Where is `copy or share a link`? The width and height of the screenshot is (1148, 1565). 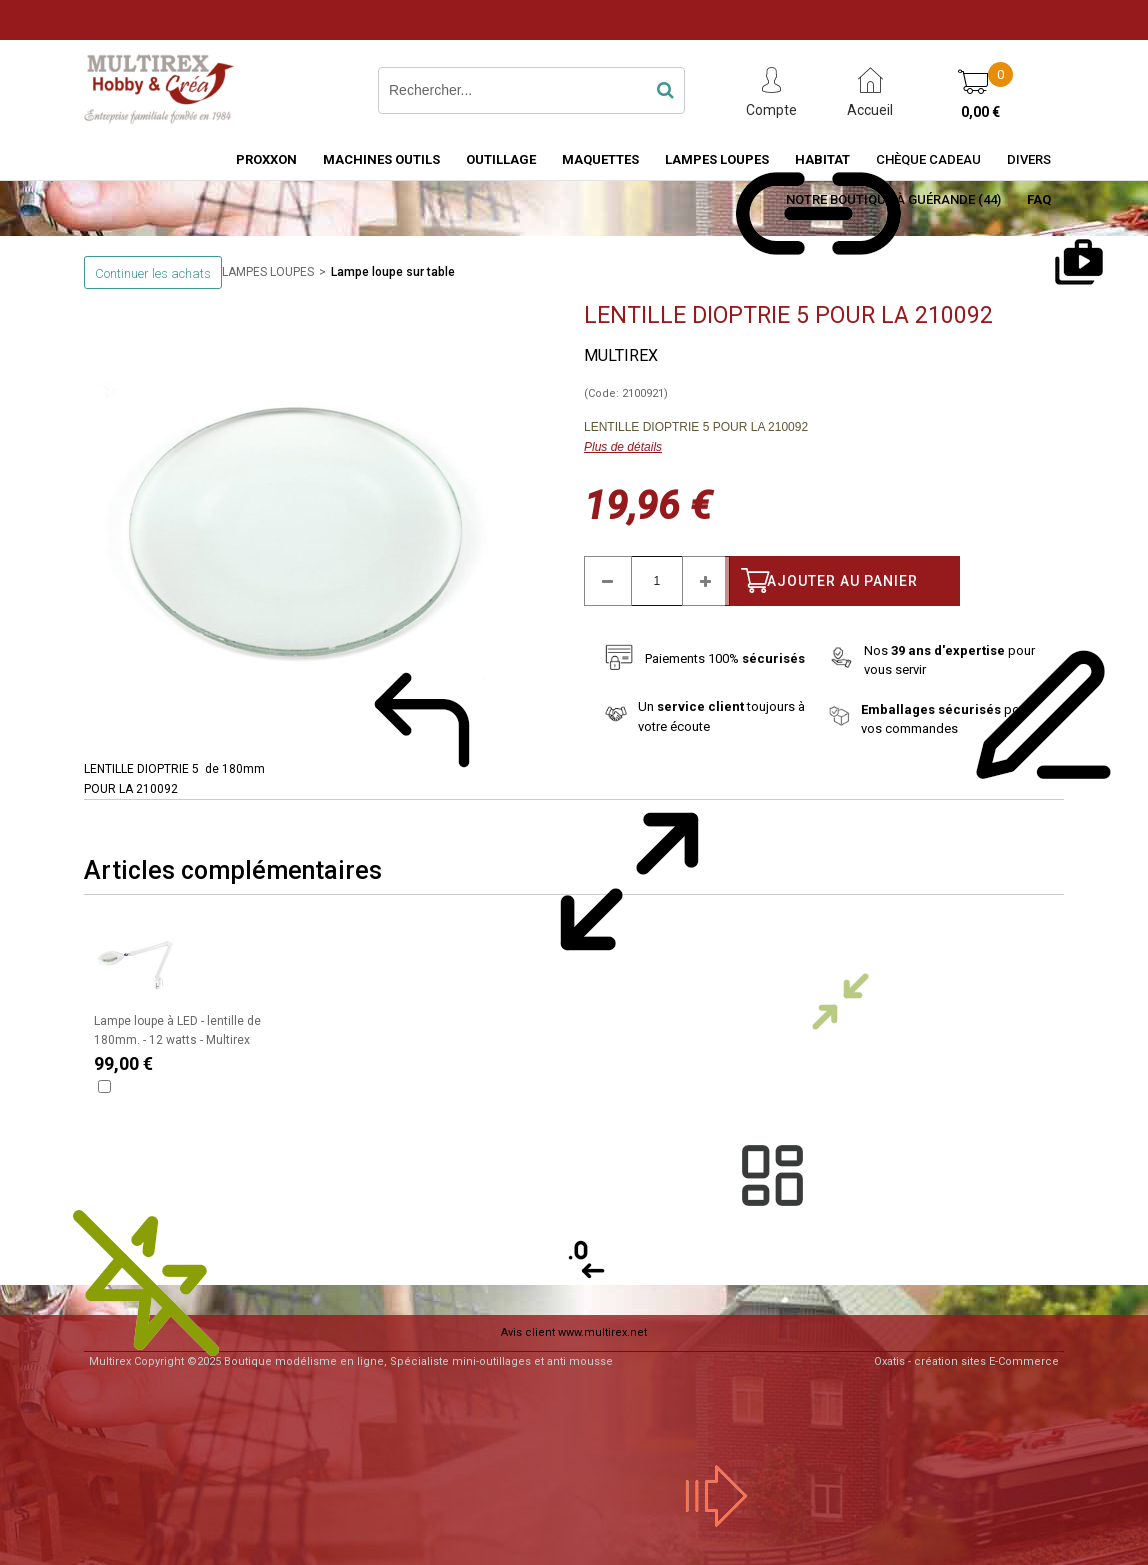 copy or share a link is located at coordinates (818, 213).